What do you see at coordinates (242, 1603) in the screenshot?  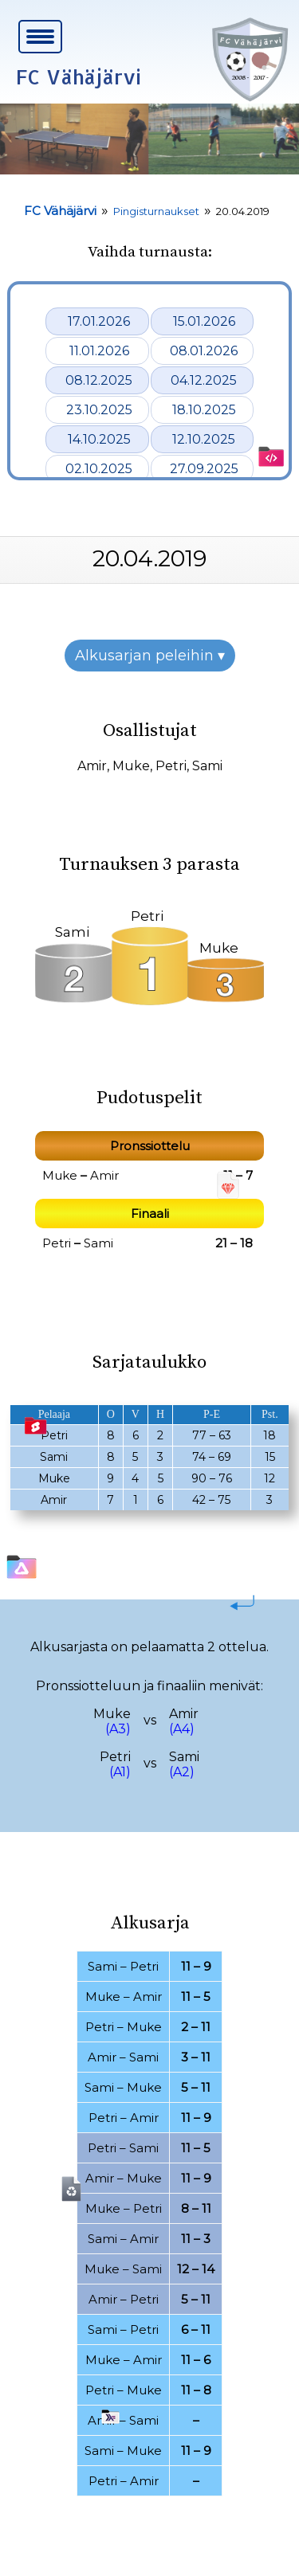 I see `reply to the sender of this email` at bounding box center [242, 1603].